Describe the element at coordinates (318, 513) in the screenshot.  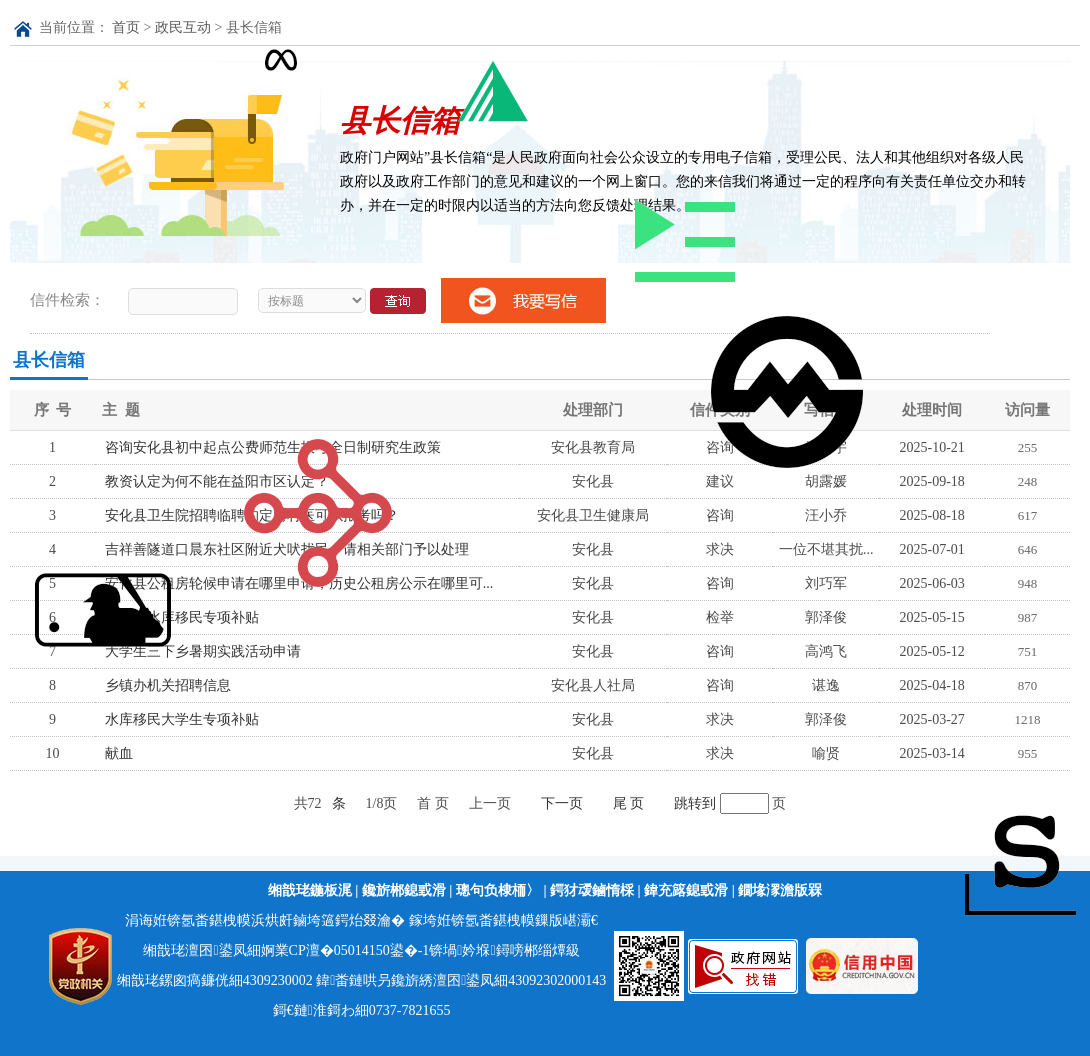
I see `ray distributed computing framework logo` at that location.